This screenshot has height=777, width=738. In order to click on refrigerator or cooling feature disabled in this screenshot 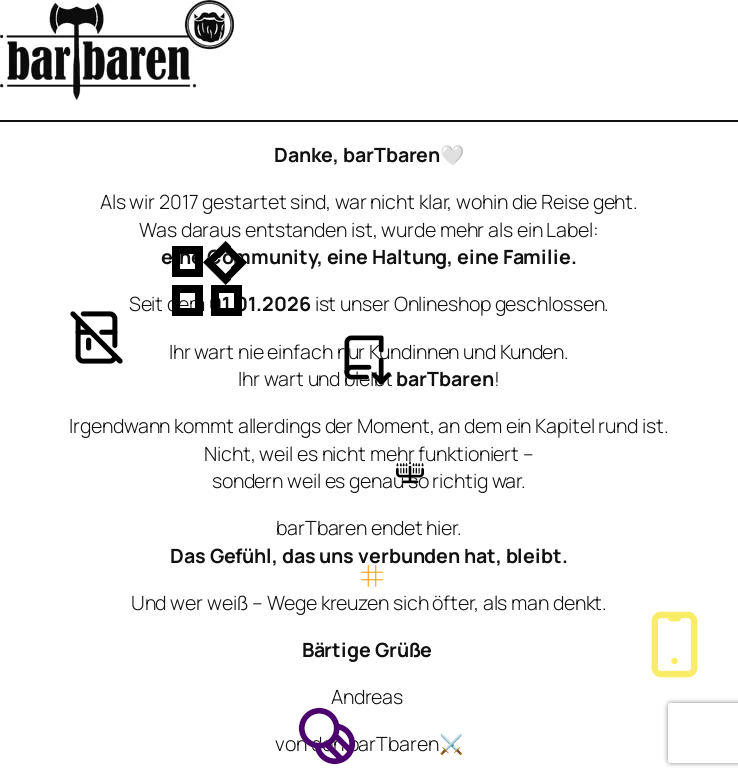, I will do `click(96, 337)`.